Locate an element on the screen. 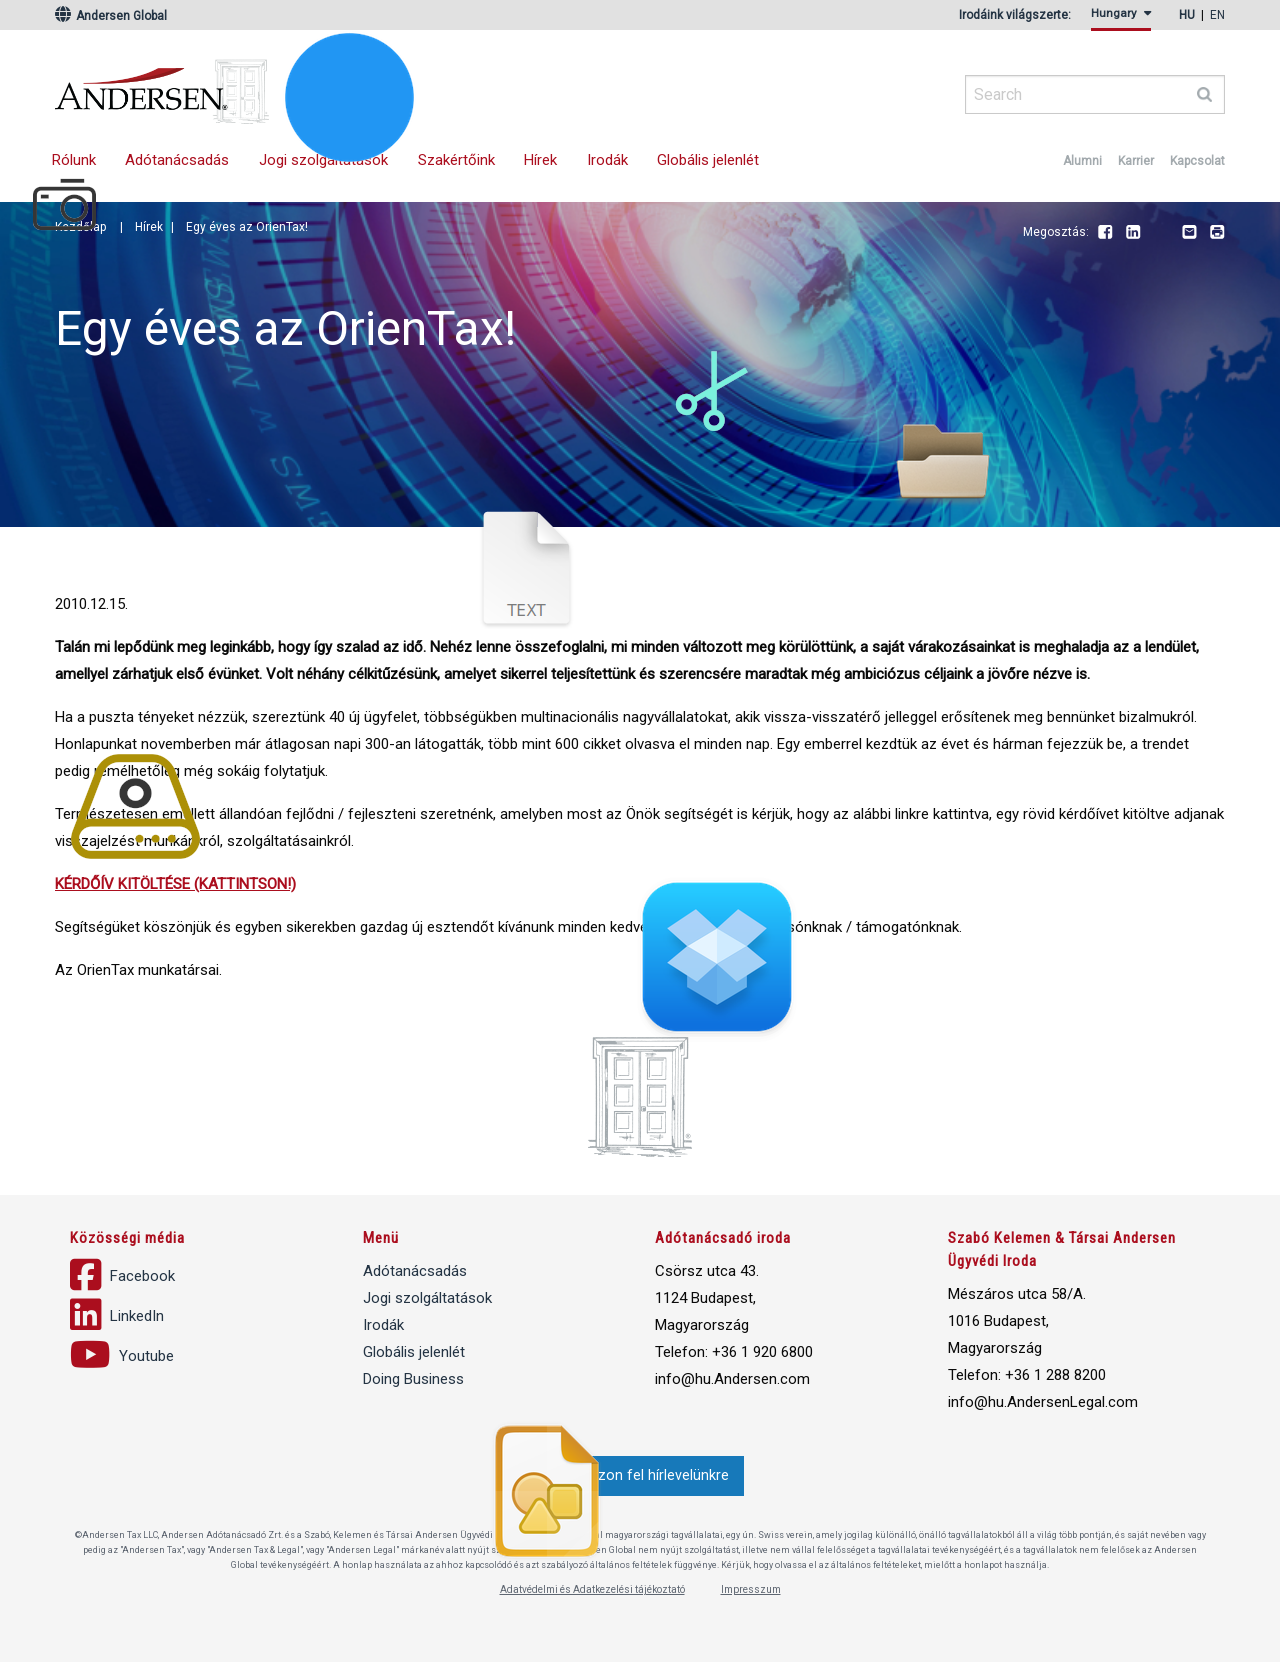  open an opendocument graphics template file is located at coordinates (547, 1491).